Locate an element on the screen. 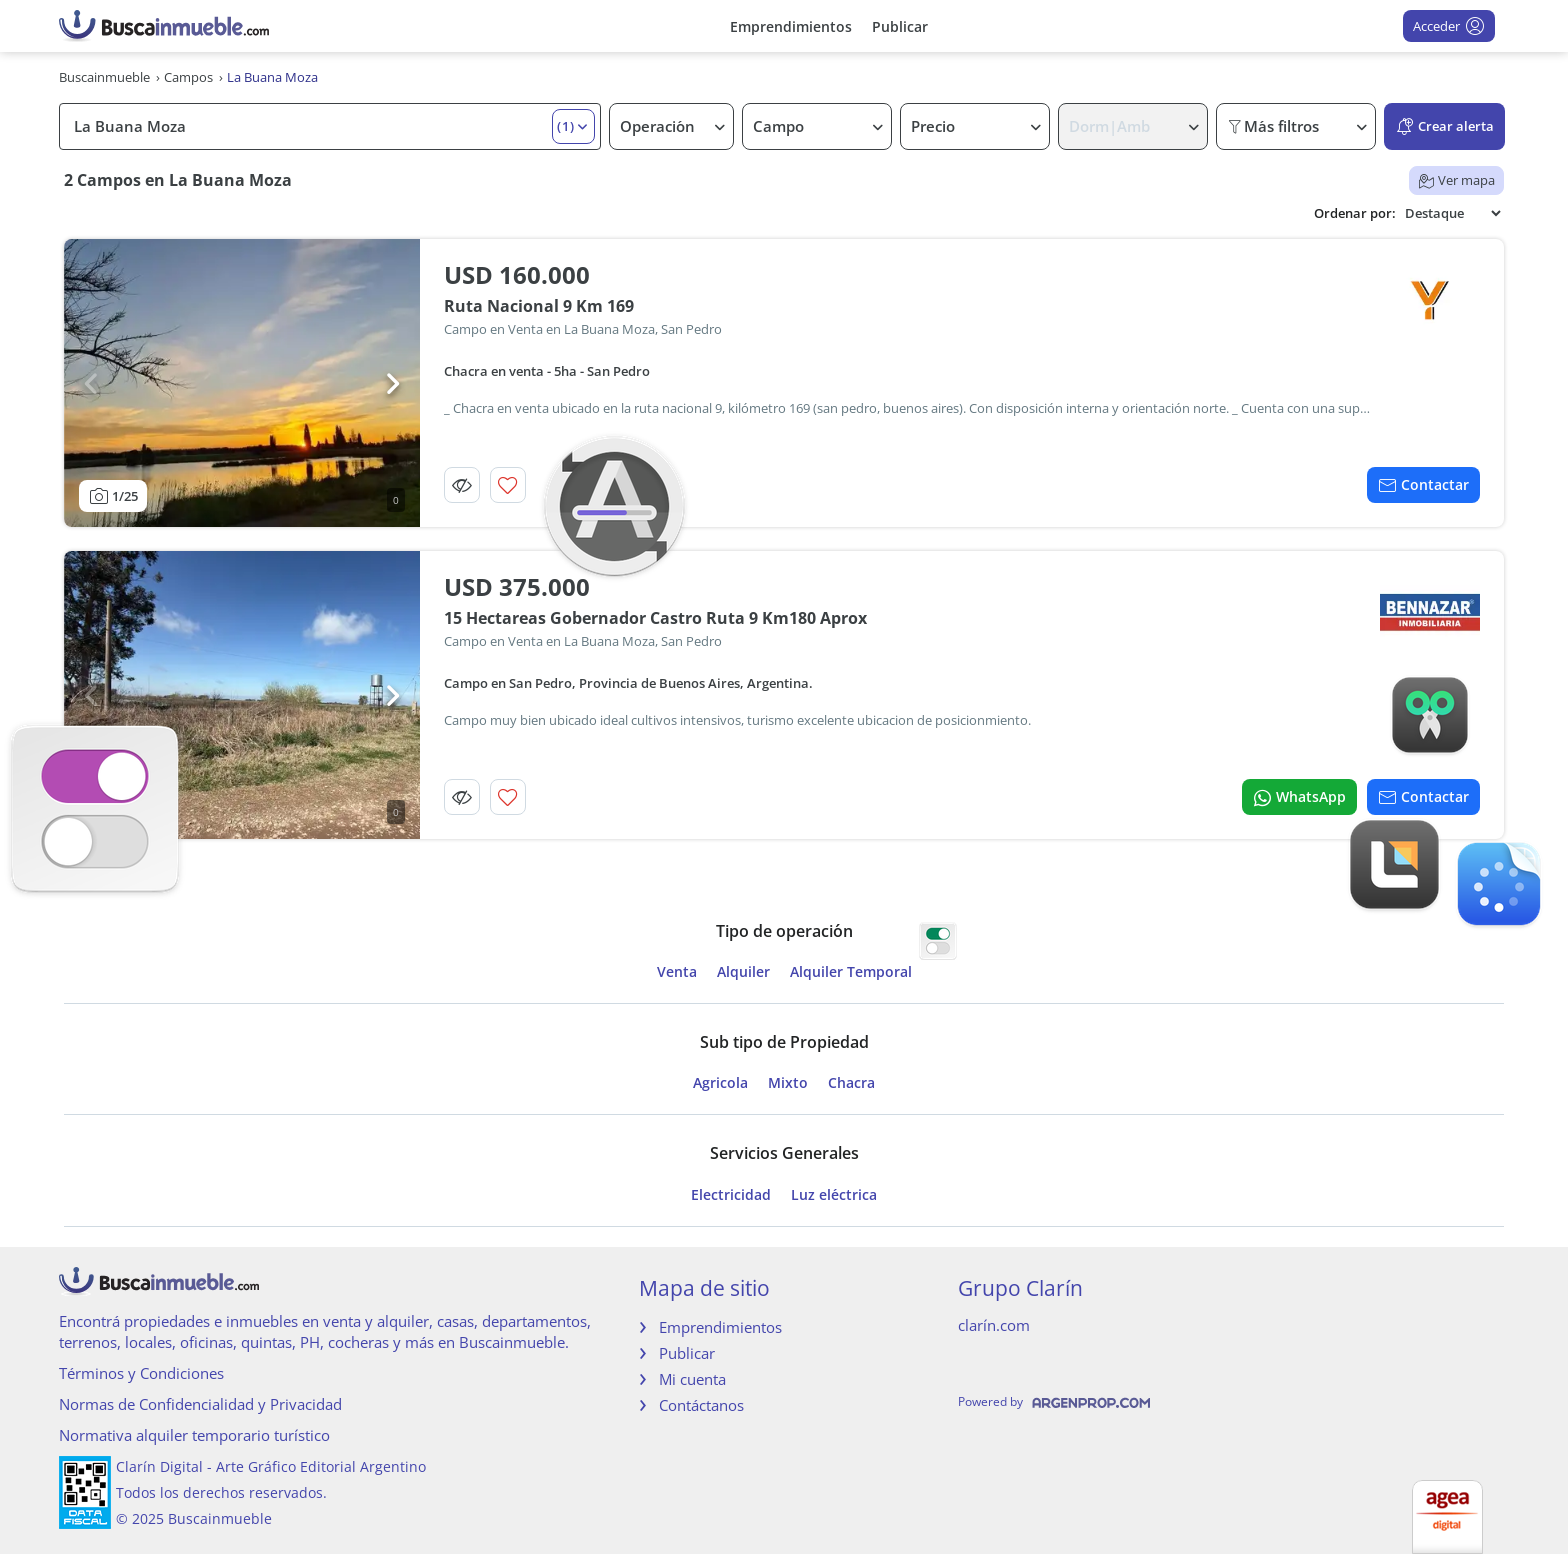 Image resolution: width=1568 pixels, height=1554 pixels. open system preferences or settings app is located at coordinates (1499, 884).